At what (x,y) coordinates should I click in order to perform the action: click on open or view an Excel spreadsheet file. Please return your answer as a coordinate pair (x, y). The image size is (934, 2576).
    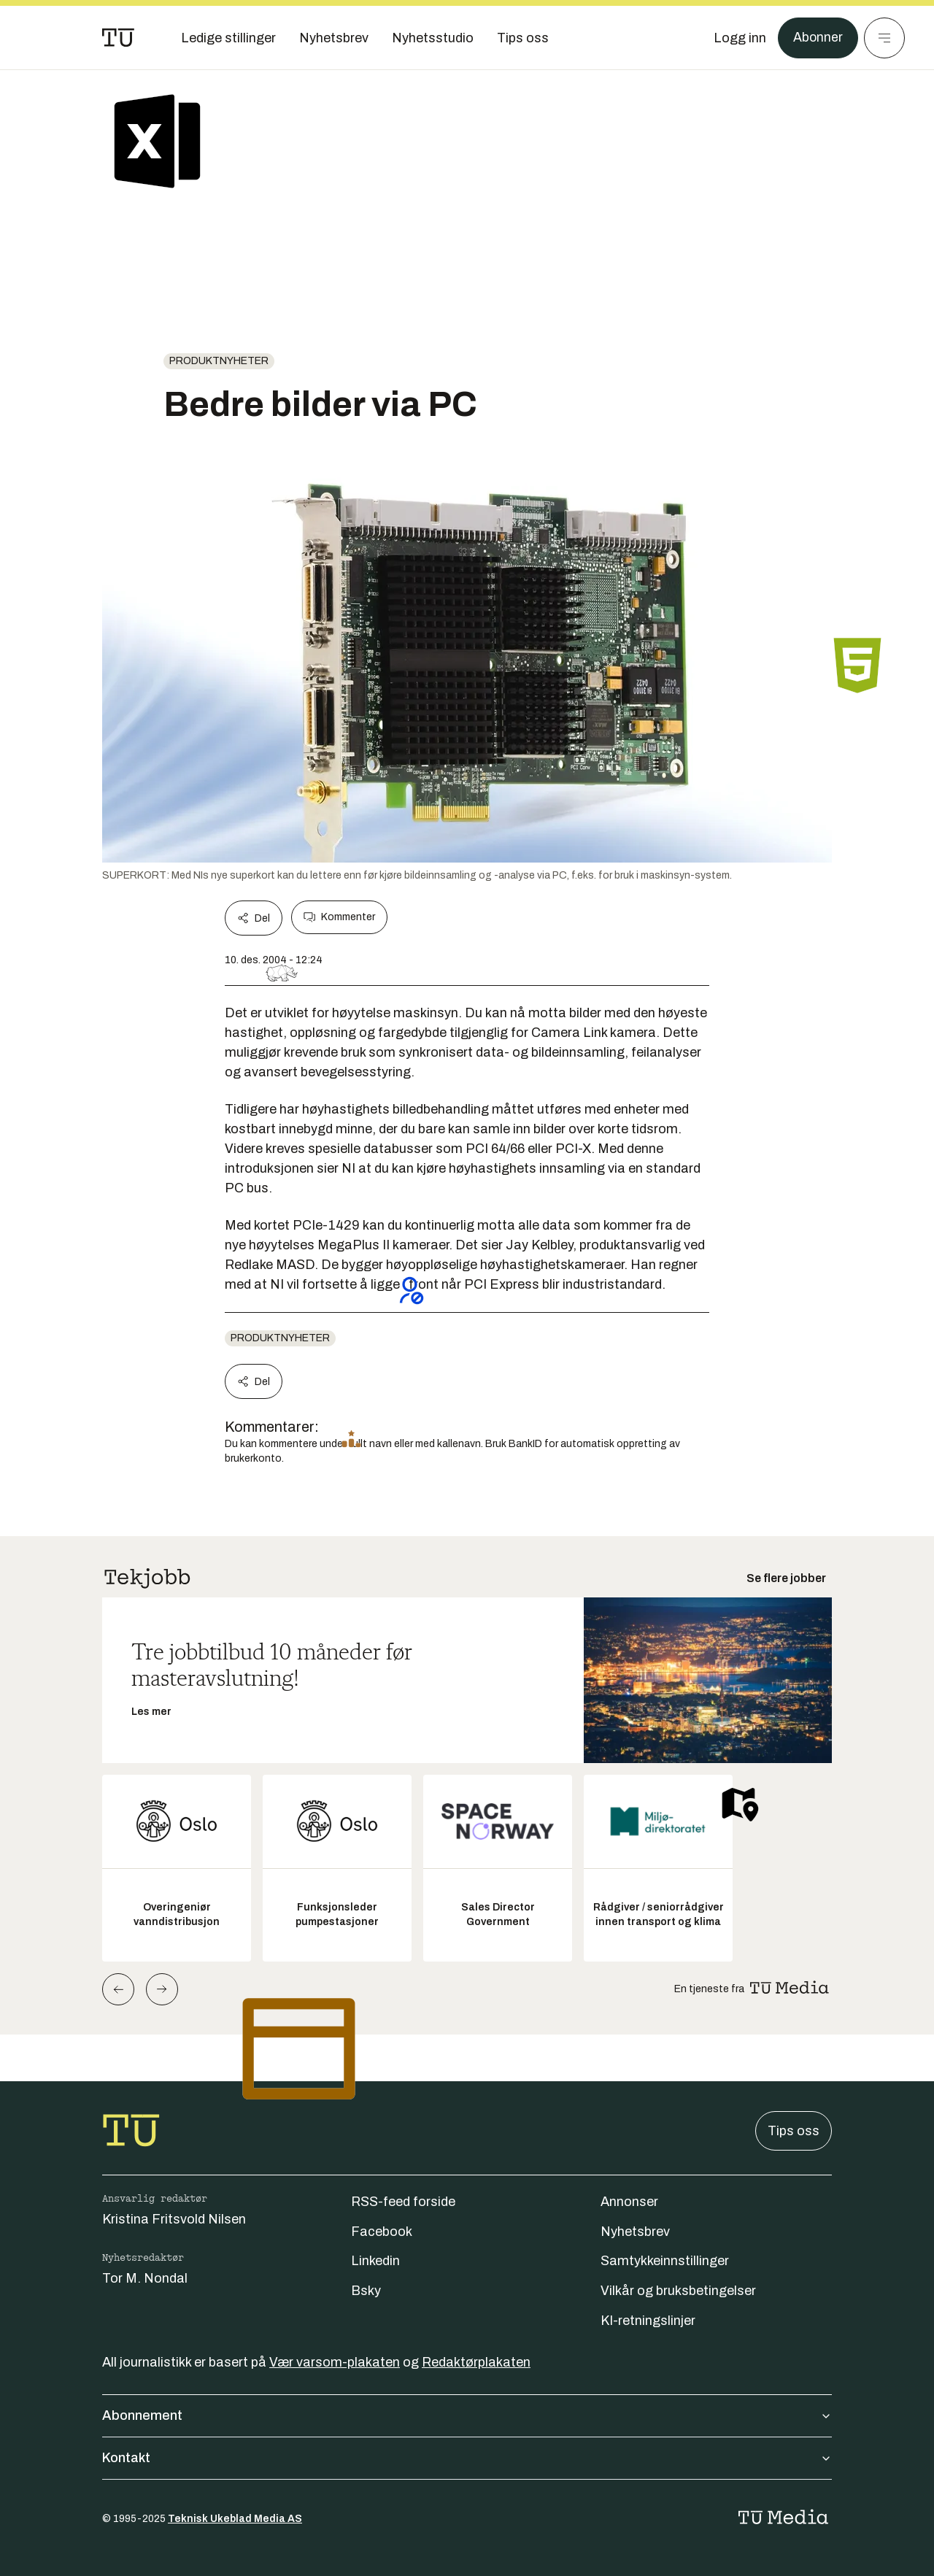
    Looking at the image, I should click on (157, 141).